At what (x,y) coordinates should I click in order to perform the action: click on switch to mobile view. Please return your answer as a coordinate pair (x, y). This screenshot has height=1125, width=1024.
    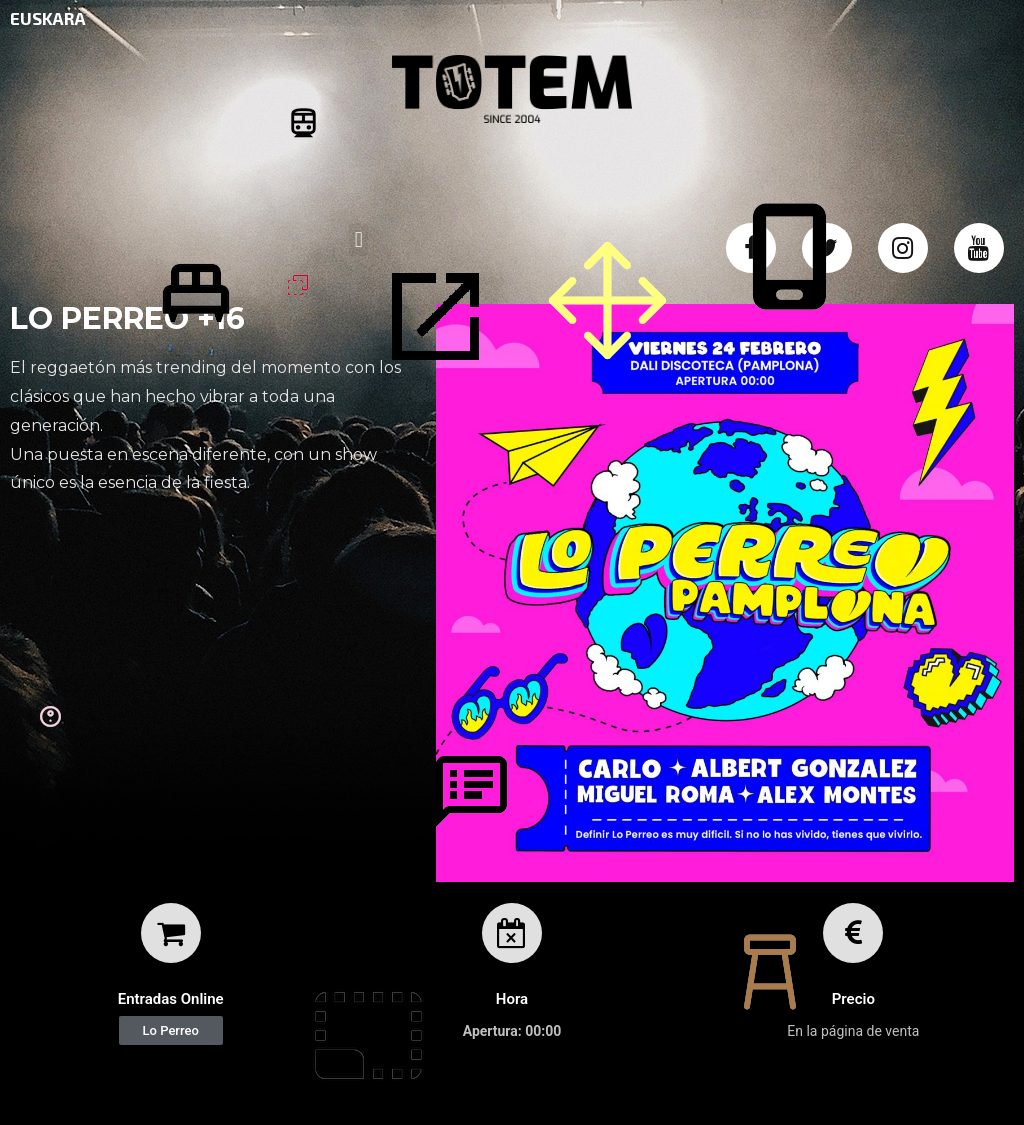
    Looking at the image, I should click on (789, 256).